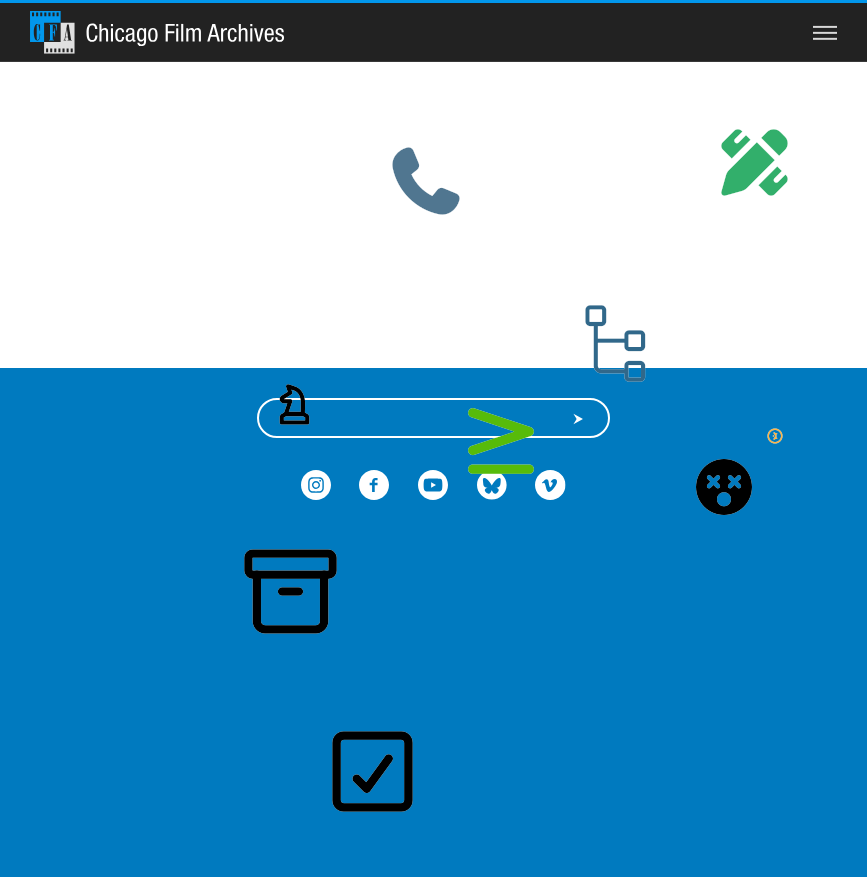  I want to click on access design or editing tools, so click(754, 162).